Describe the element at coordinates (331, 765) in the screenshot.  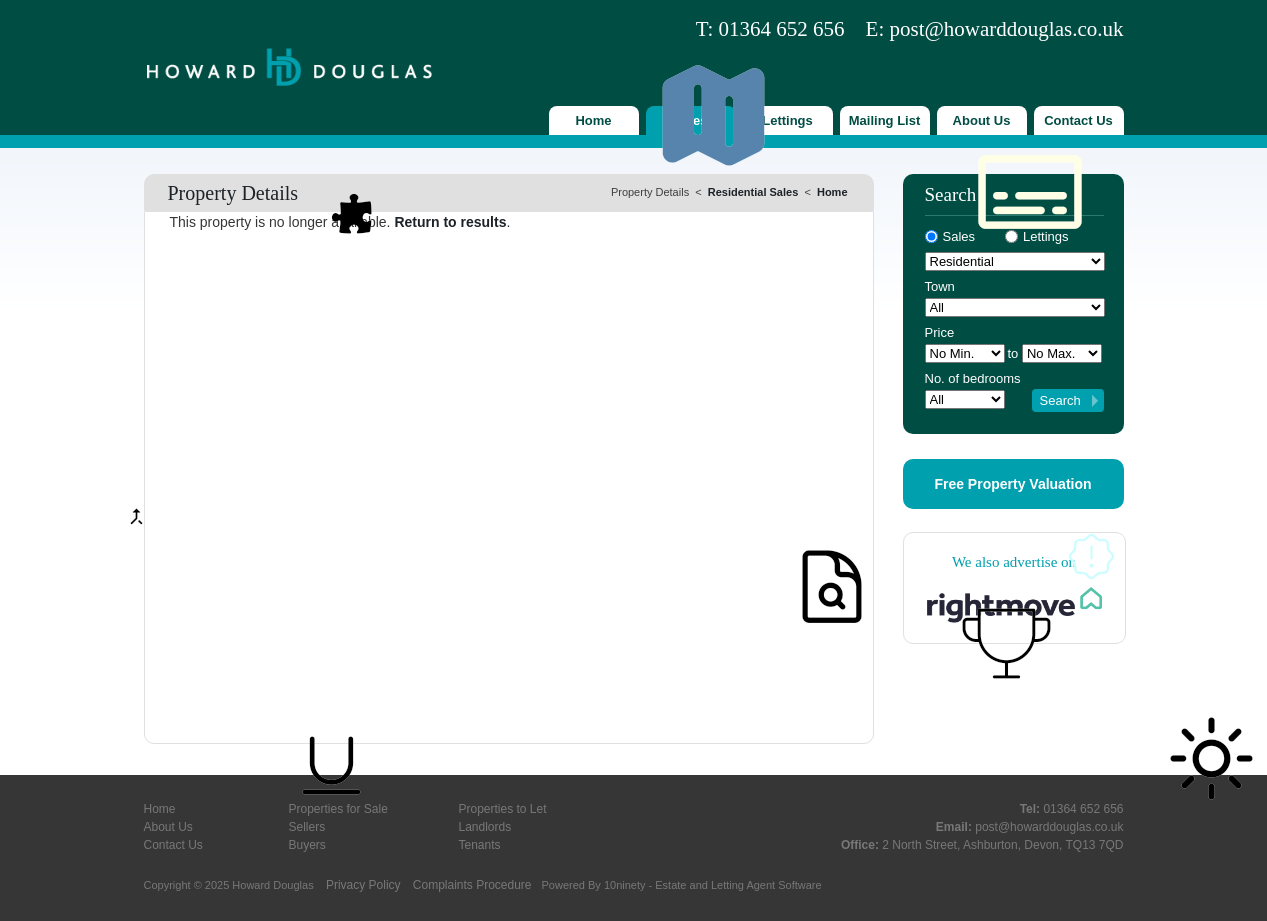
I see `apply underline formatting to selected text` at that location.